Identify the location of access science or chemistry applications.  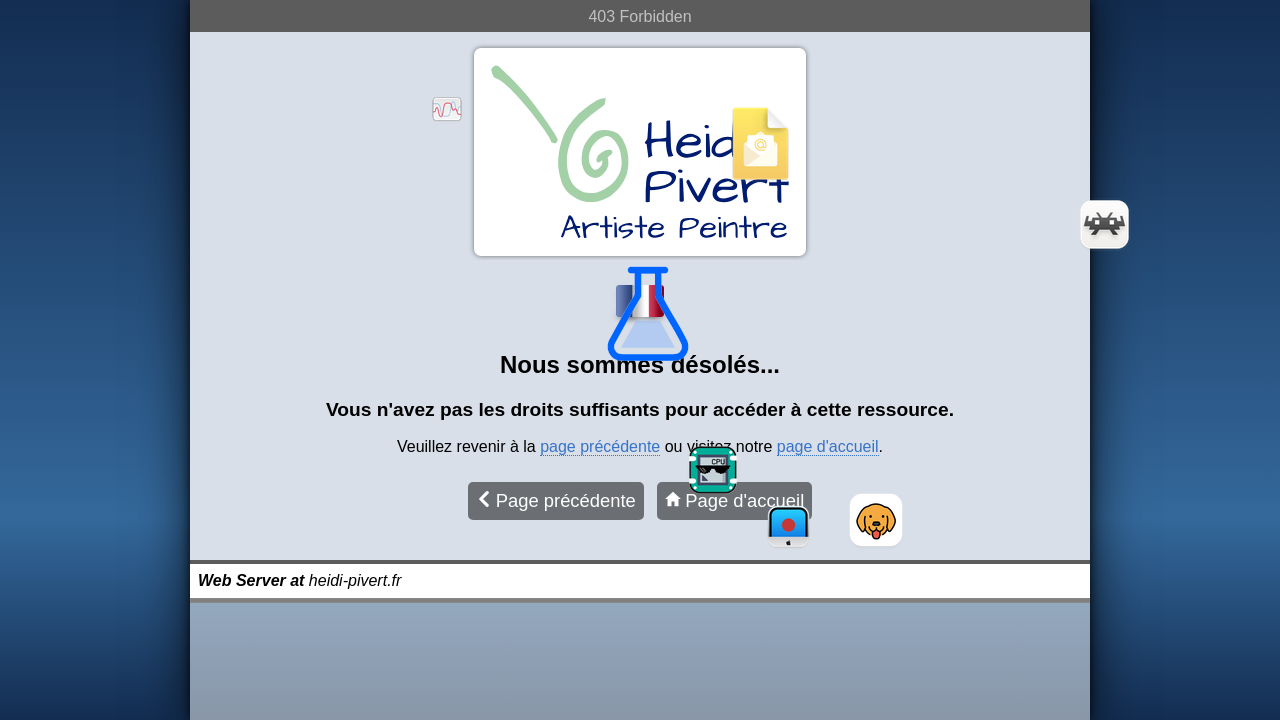
(648, 314).